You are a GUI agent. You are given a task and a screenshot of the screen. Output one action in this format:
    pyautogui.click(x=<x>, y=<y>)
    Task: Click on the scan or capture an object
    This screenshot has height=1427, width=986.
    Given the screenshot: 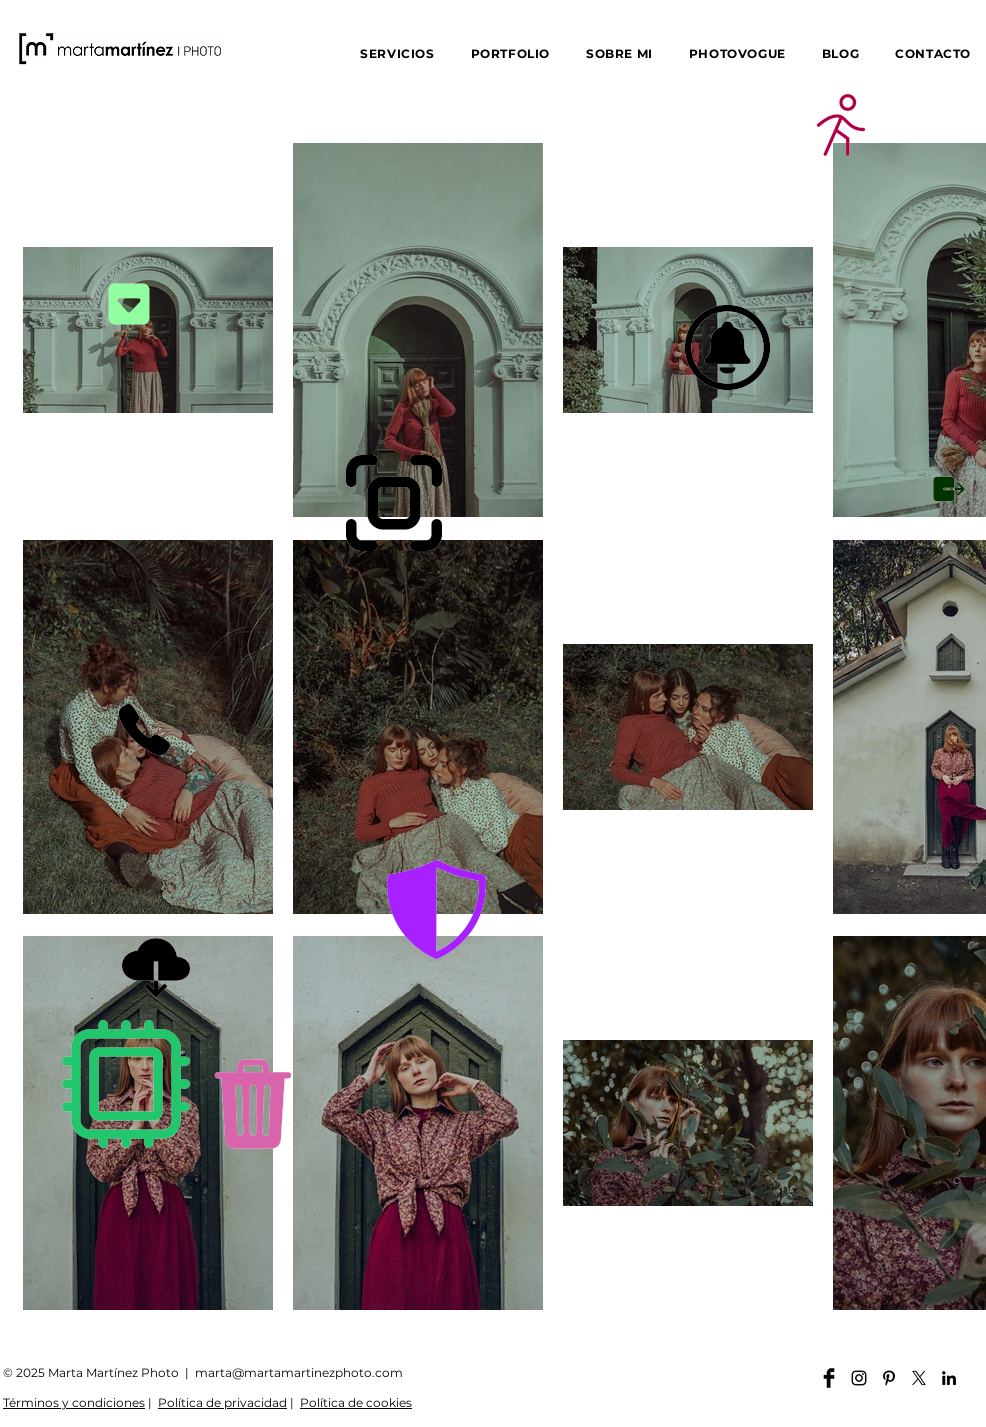 What is the action you would take?
    pyautogui.click(x=394, y=503)
    